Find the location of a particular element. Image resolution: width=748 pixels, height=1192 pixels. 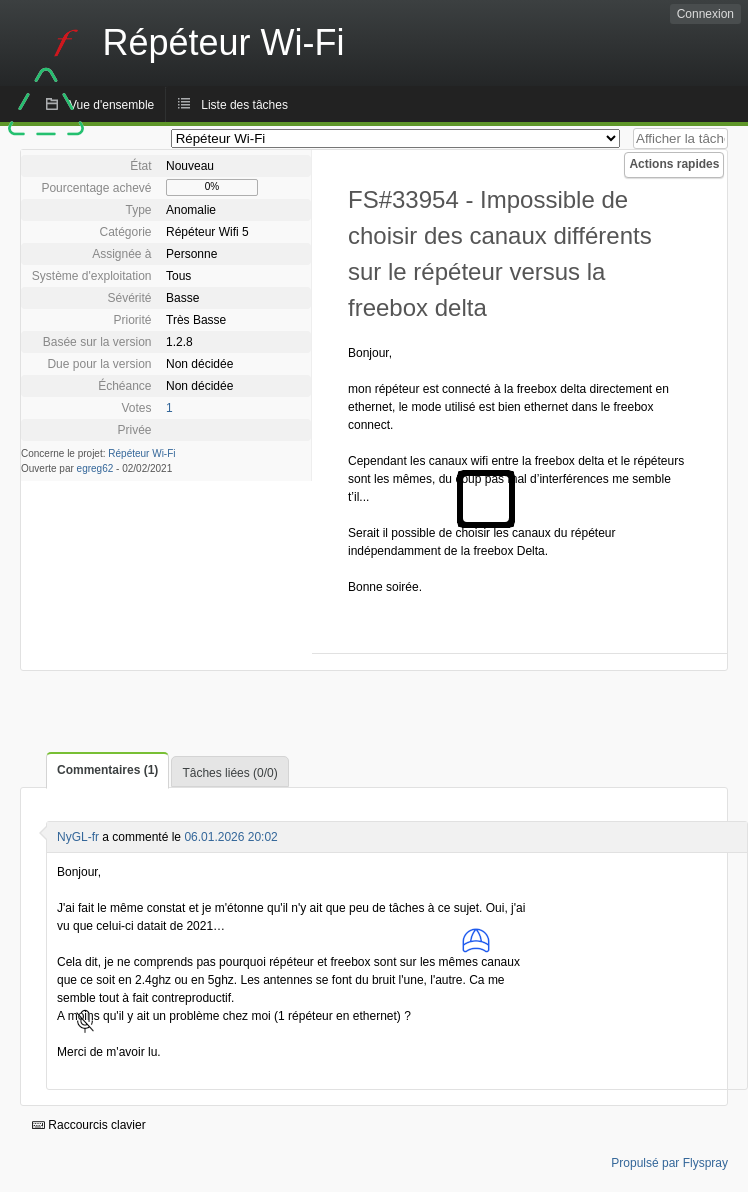

unselected checkbox option is located at coordinates (486, 499).